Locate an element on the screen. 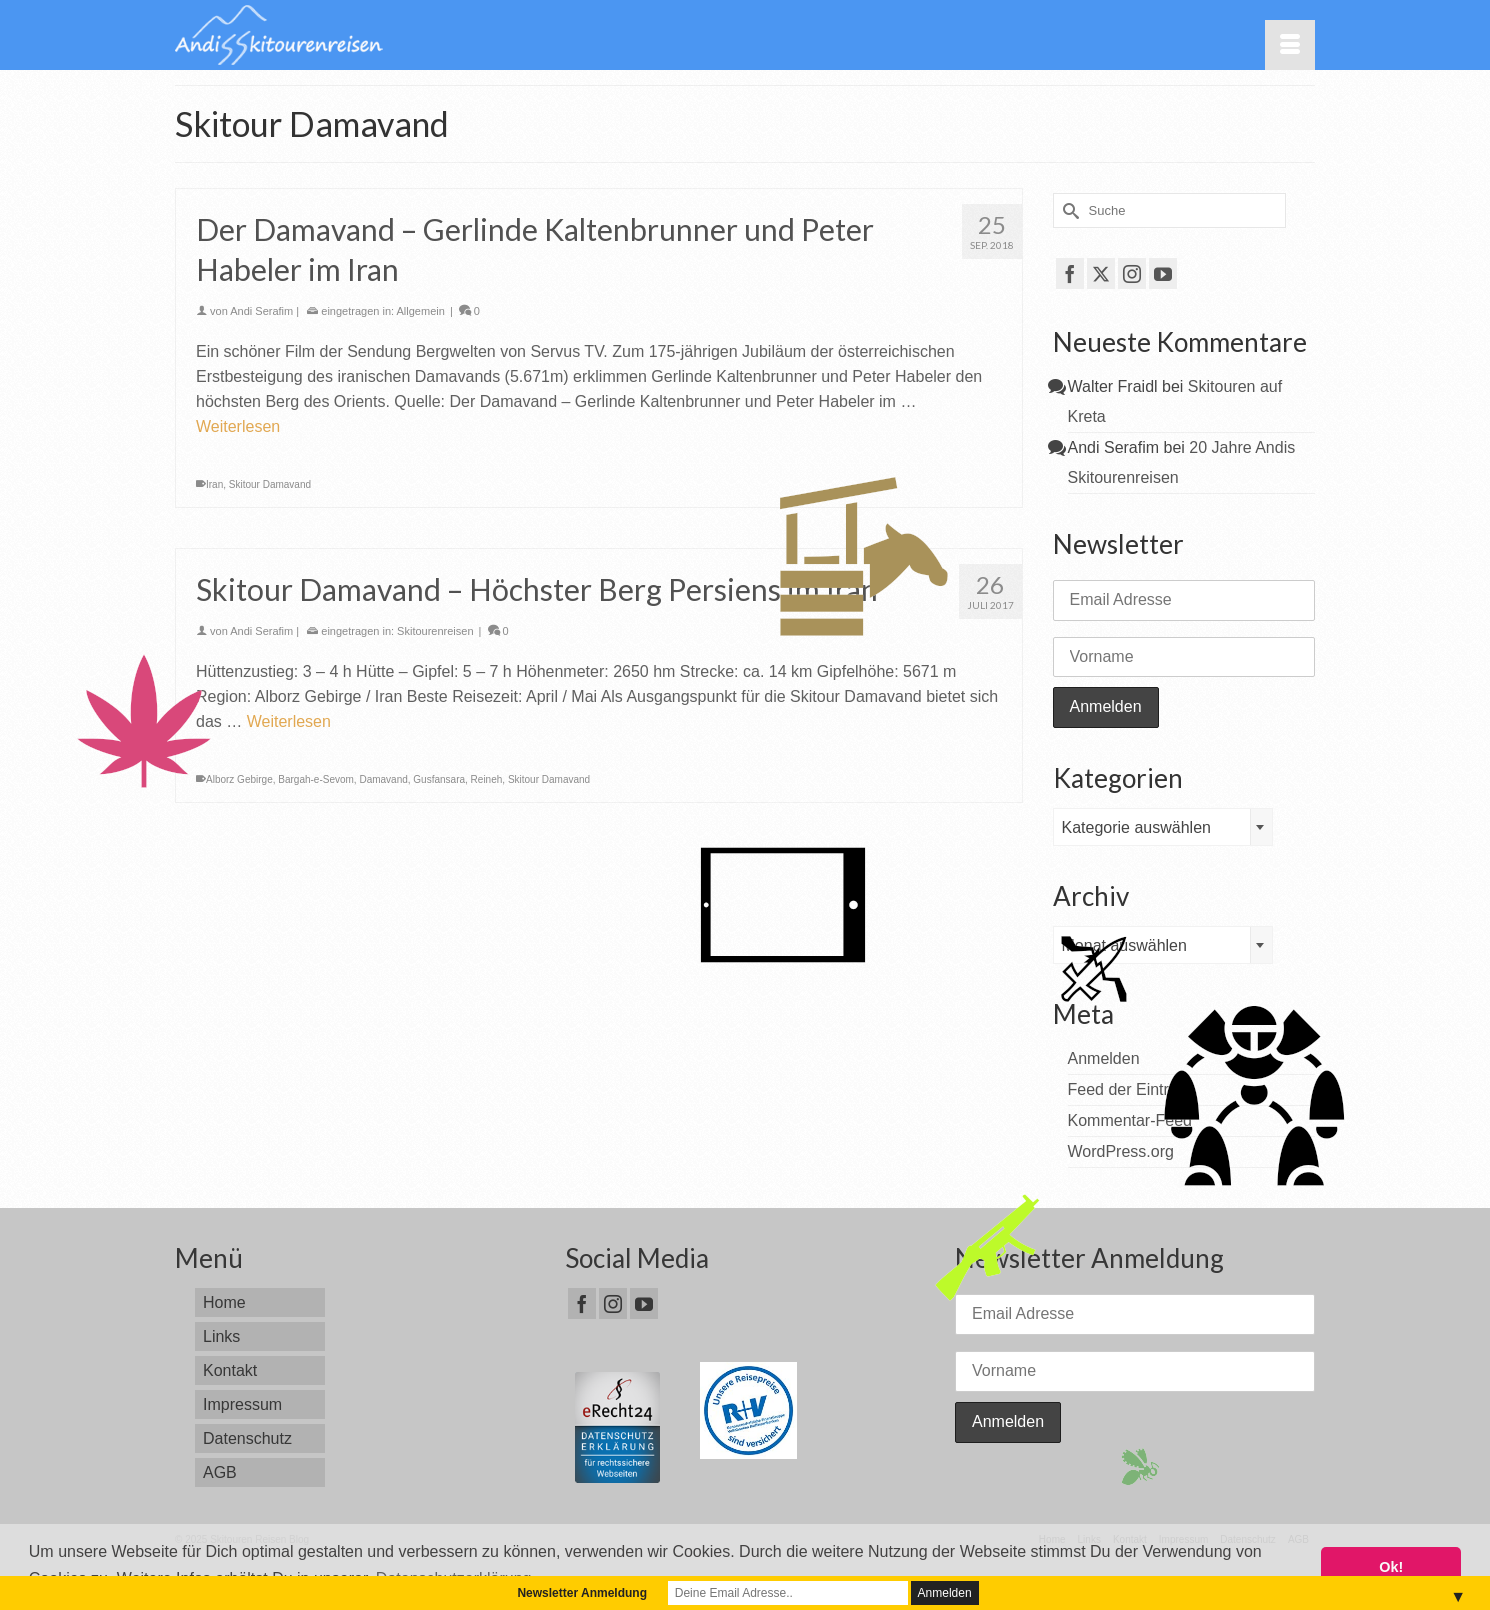  indicates bee-related content or honey products is located at coordinates (1140, 1467).